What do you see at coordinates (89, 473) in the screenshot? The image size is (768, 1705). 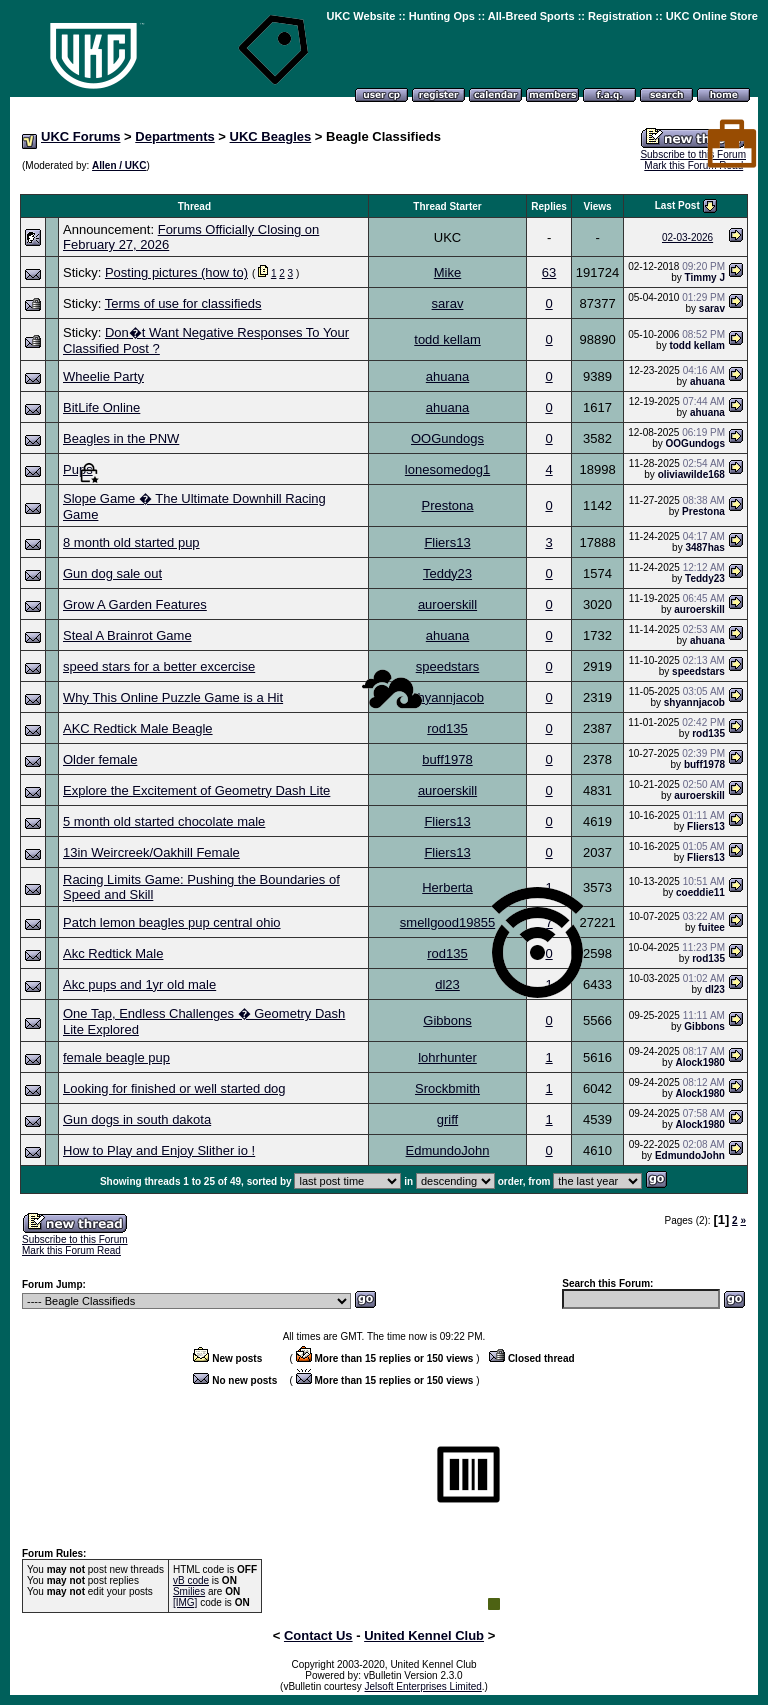 I see `mark a password or credential as a favorite` at bounding box center [89, 473].